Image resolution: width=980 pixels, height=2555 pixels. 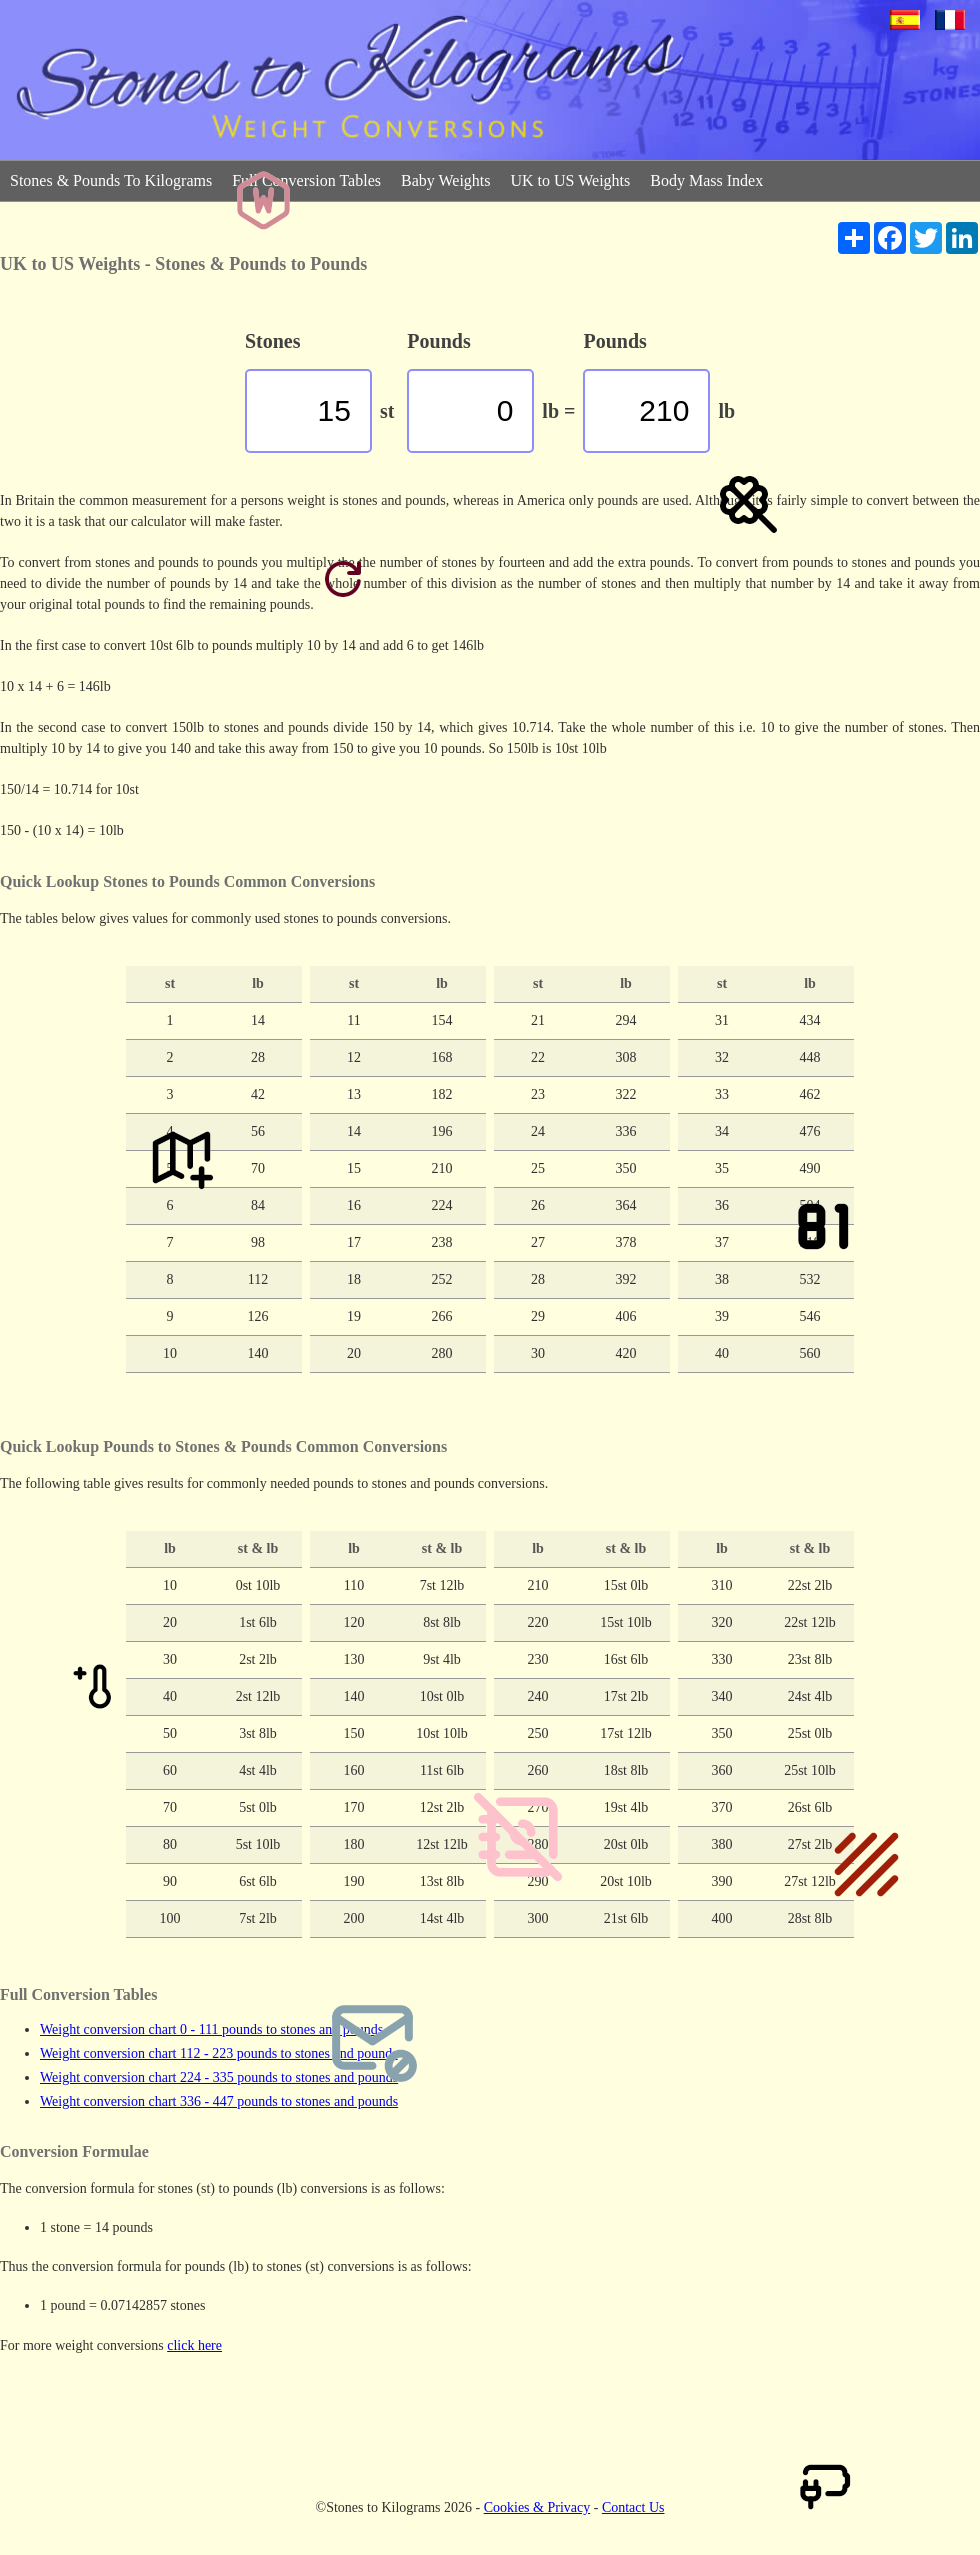 I want to click on add a new location to the map, so click(x=181, y=1157).